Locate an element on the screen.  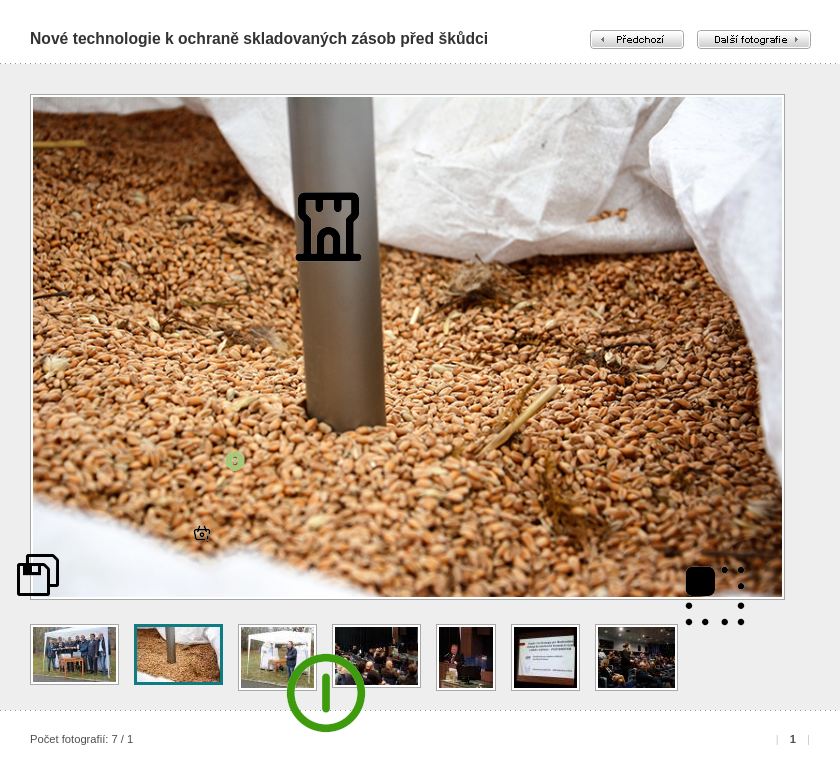
access information or help is located at coordinates (326, 693).